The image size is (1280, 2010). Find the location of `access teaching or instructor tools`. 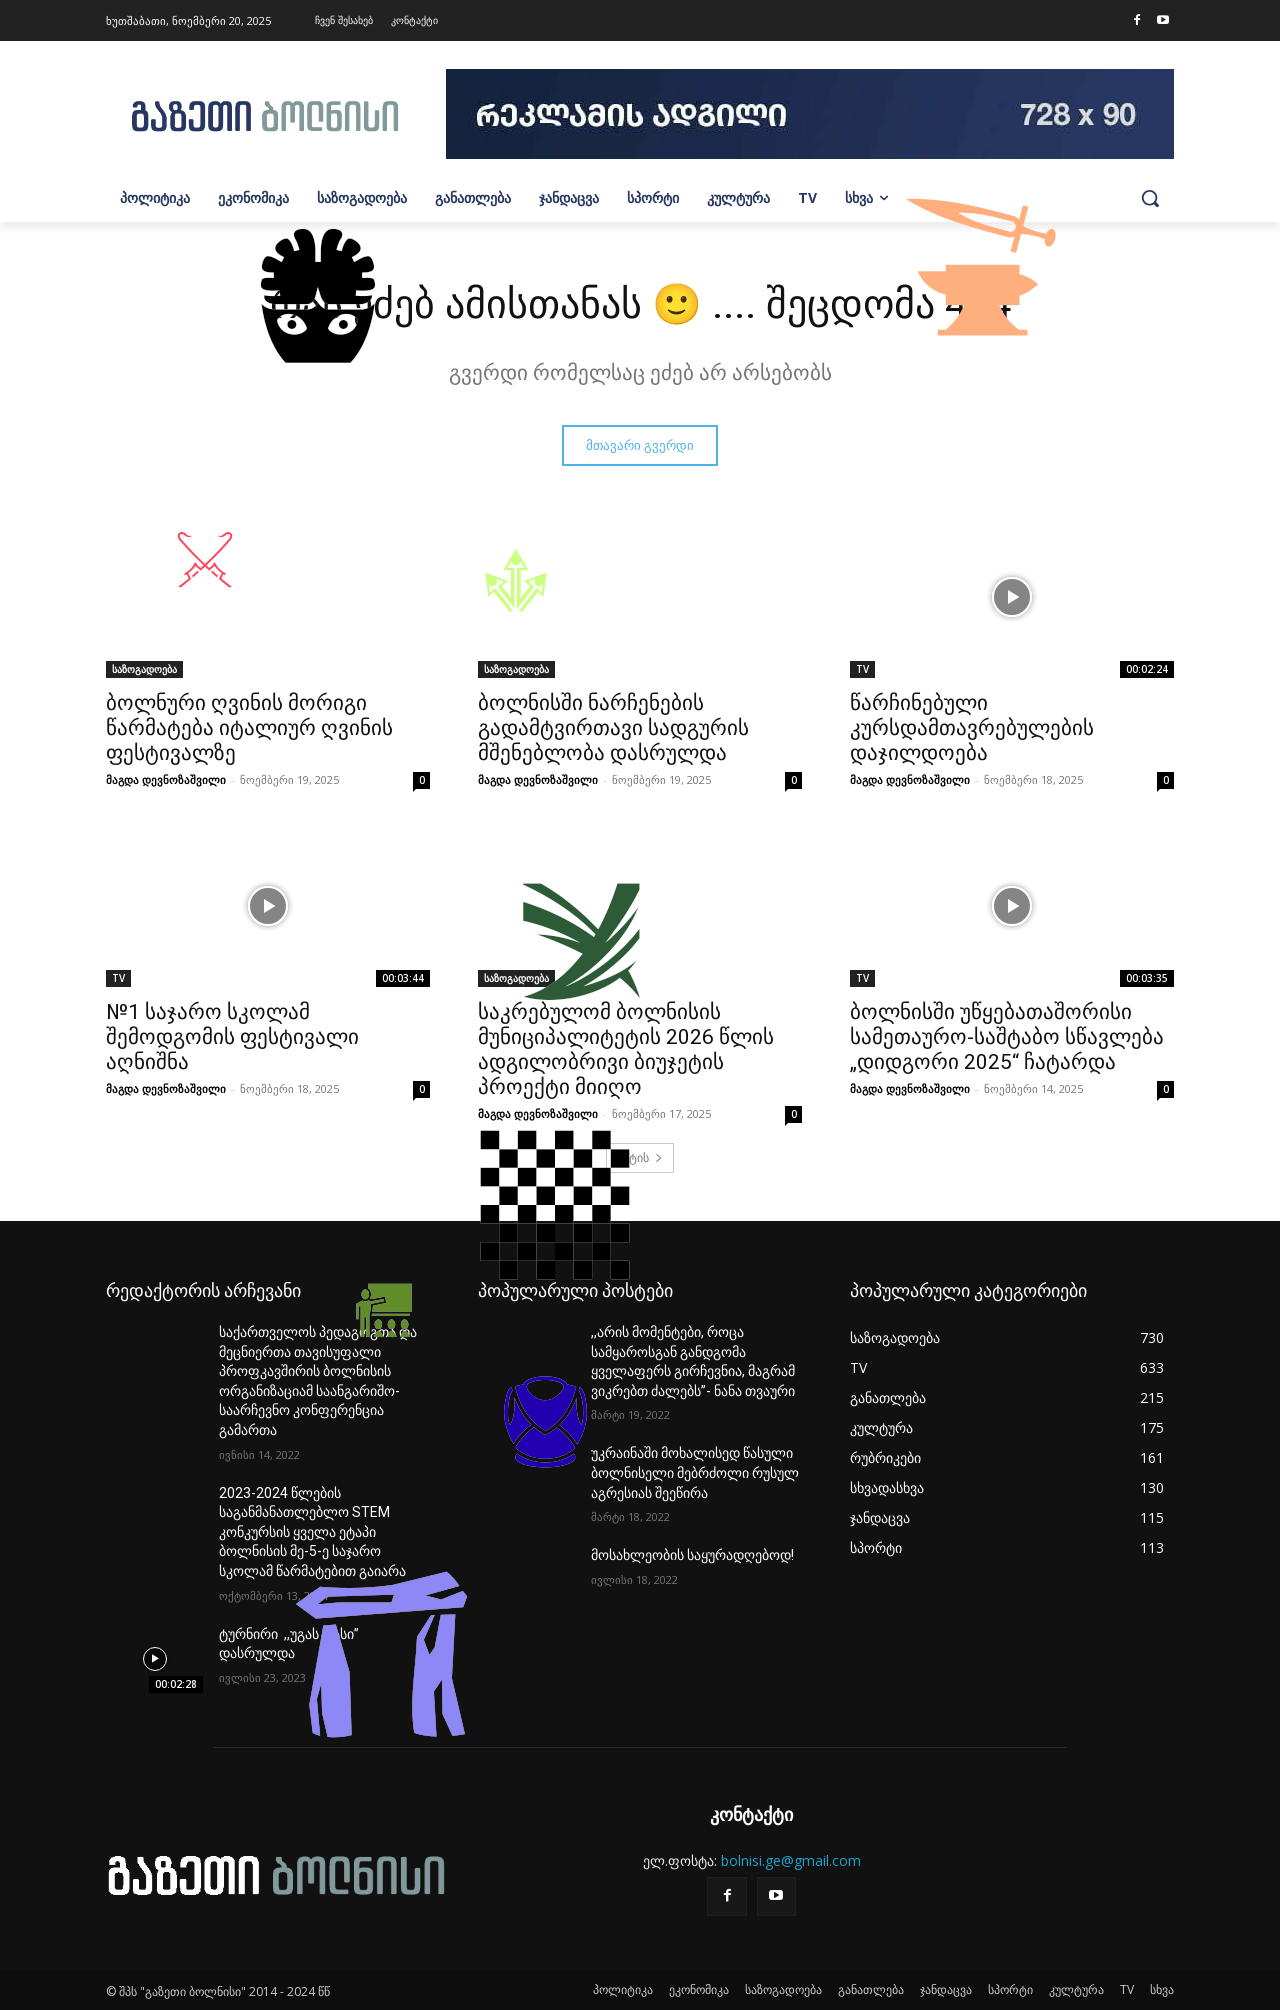

access teaching or instructor tools is located at coordinates (384, 1309).